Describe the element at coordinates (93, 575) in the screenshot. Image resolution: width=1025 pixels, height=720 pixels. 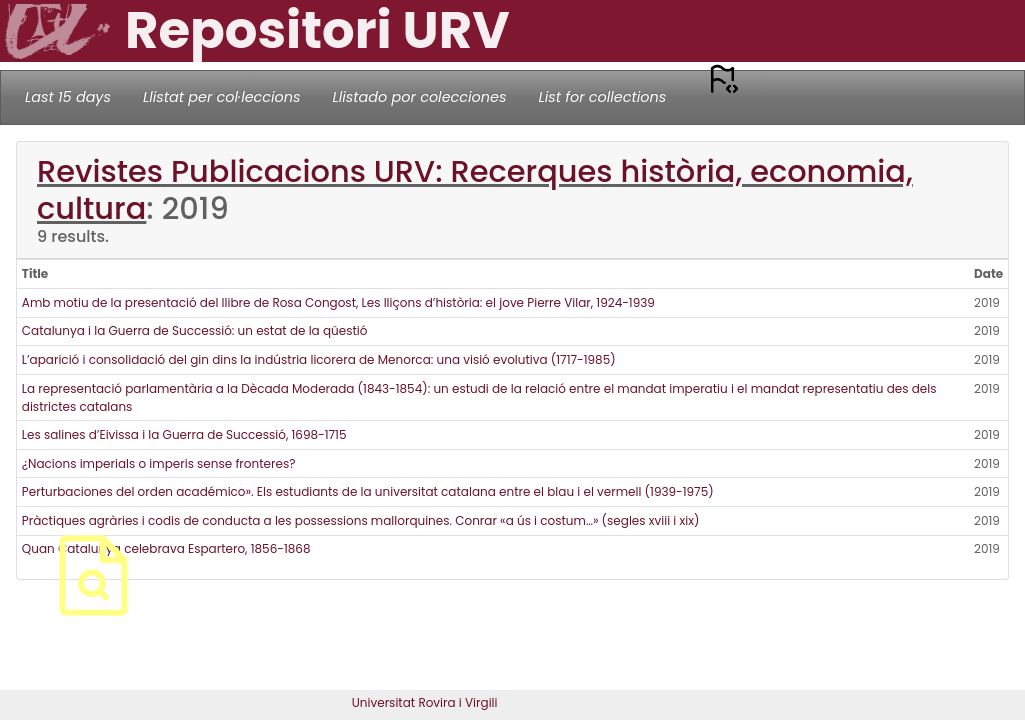
I see `search within a document` at that location.